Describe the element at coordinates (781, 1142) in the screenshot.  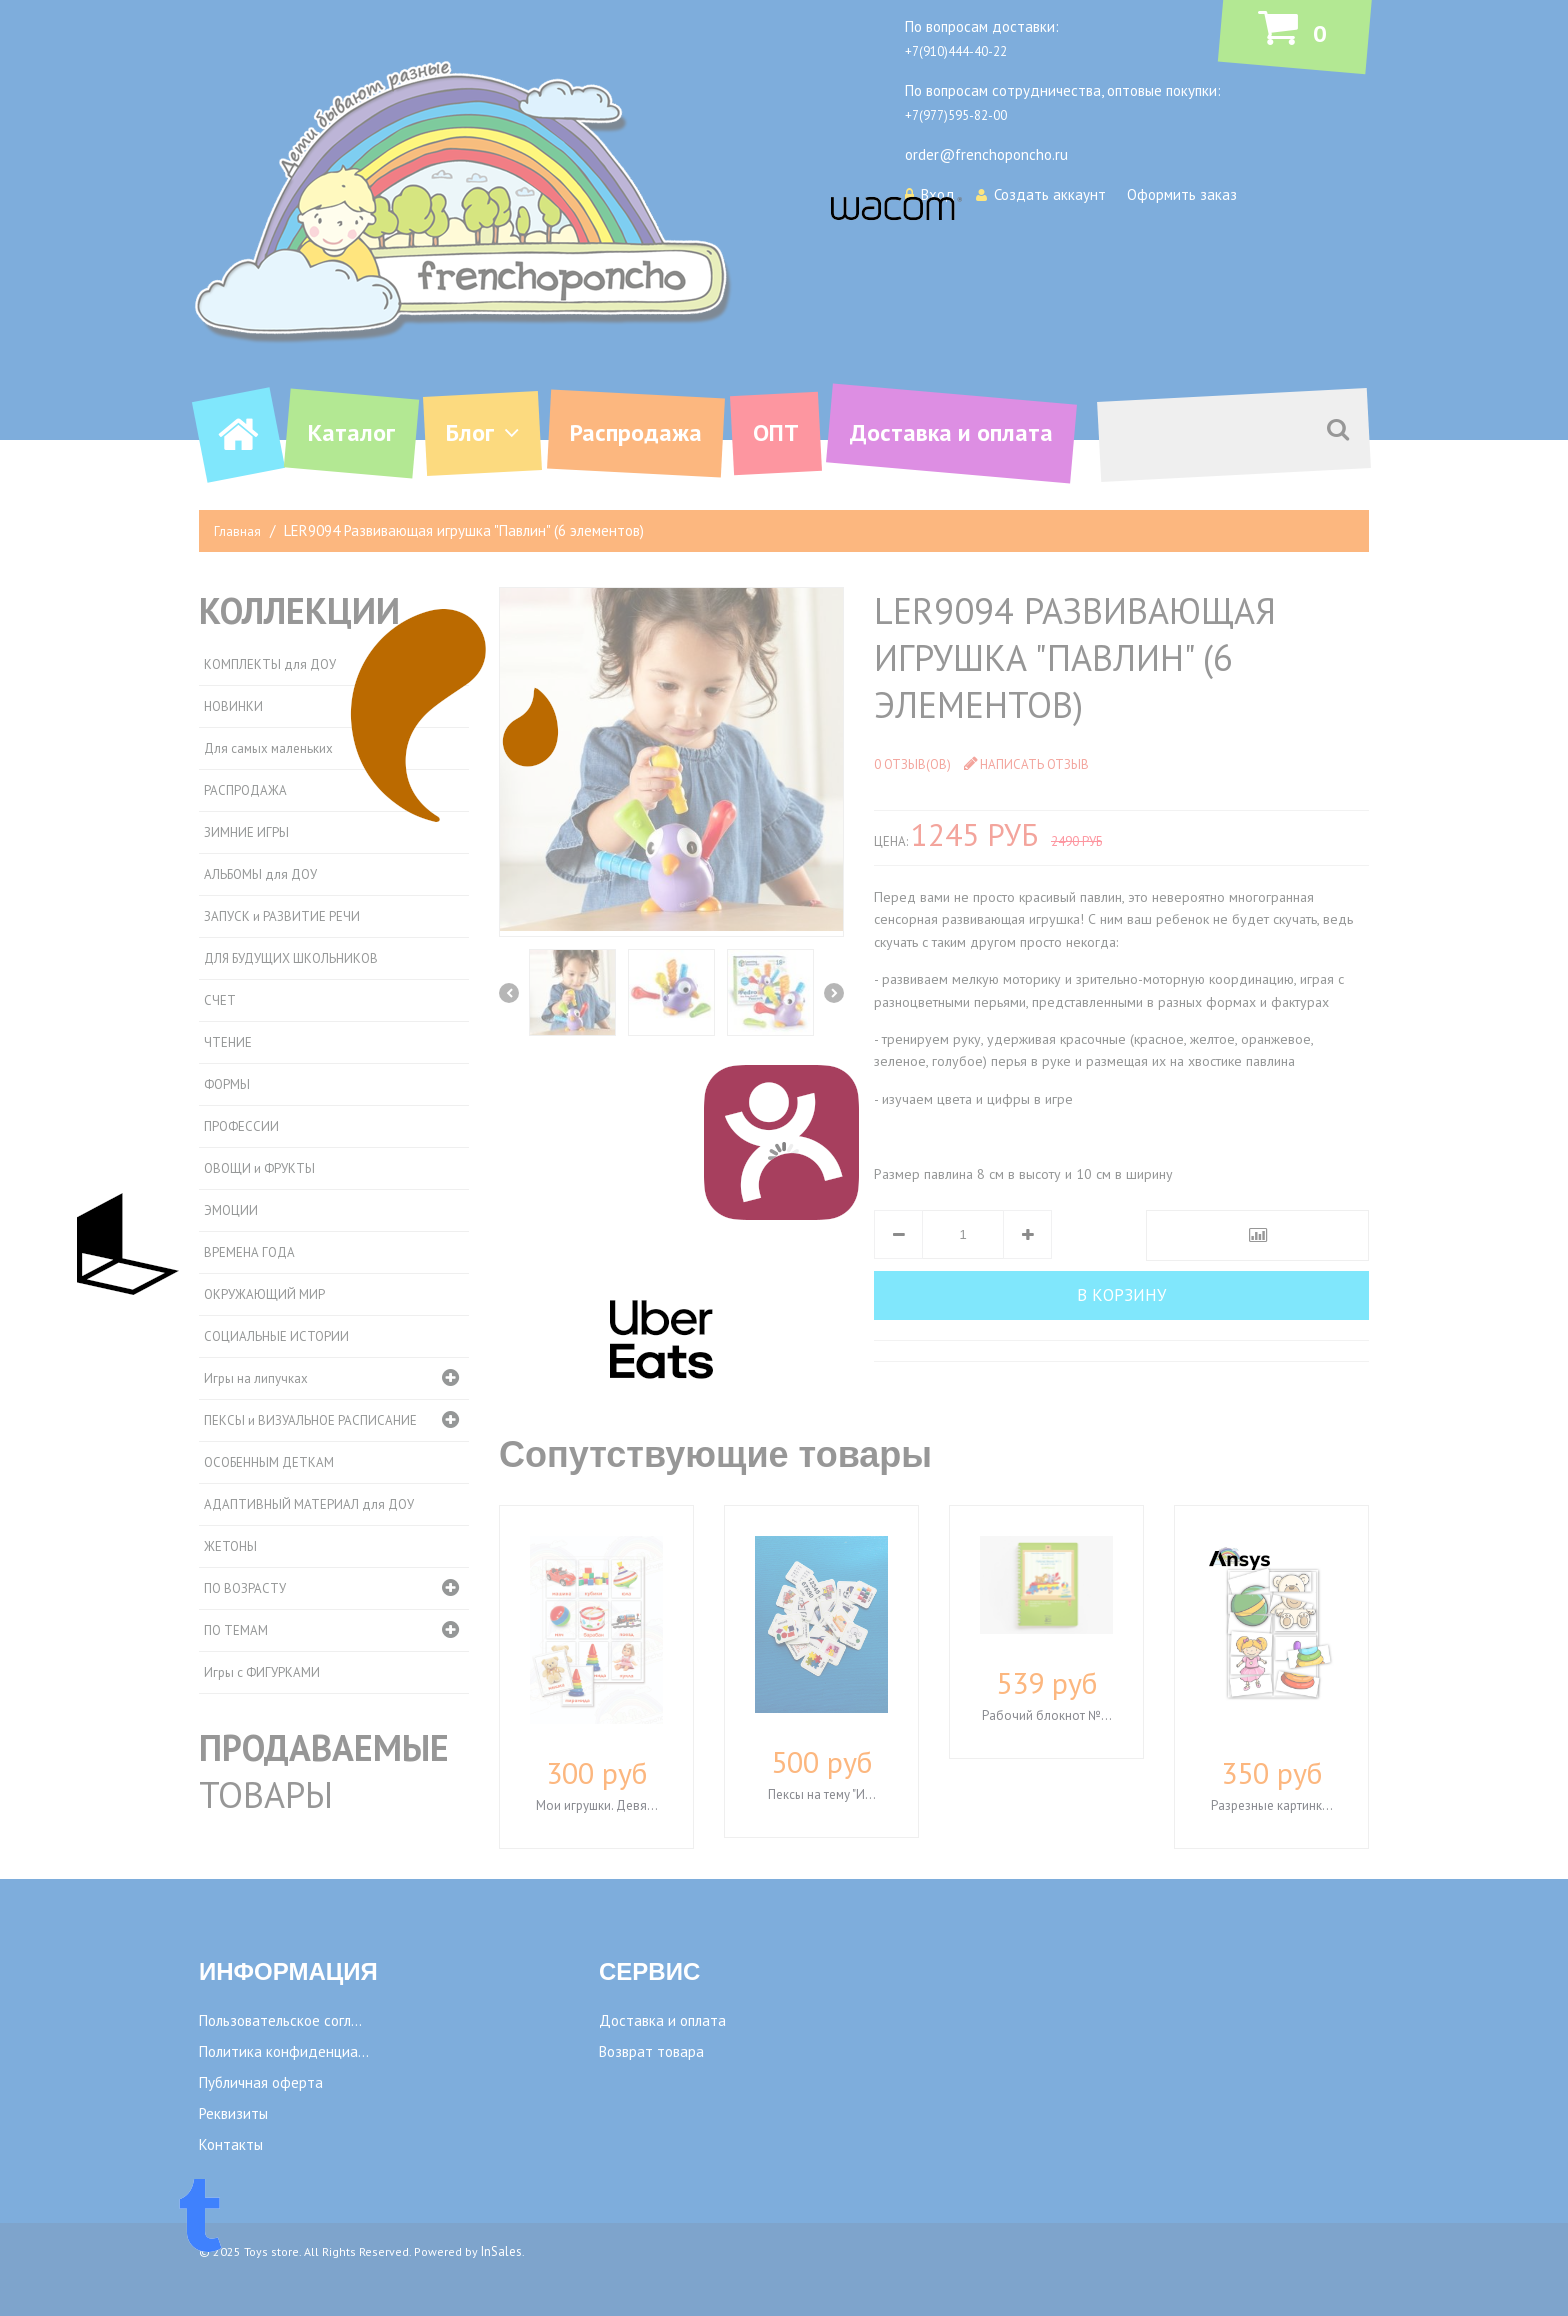
I see `open the Dianping app` at that location.